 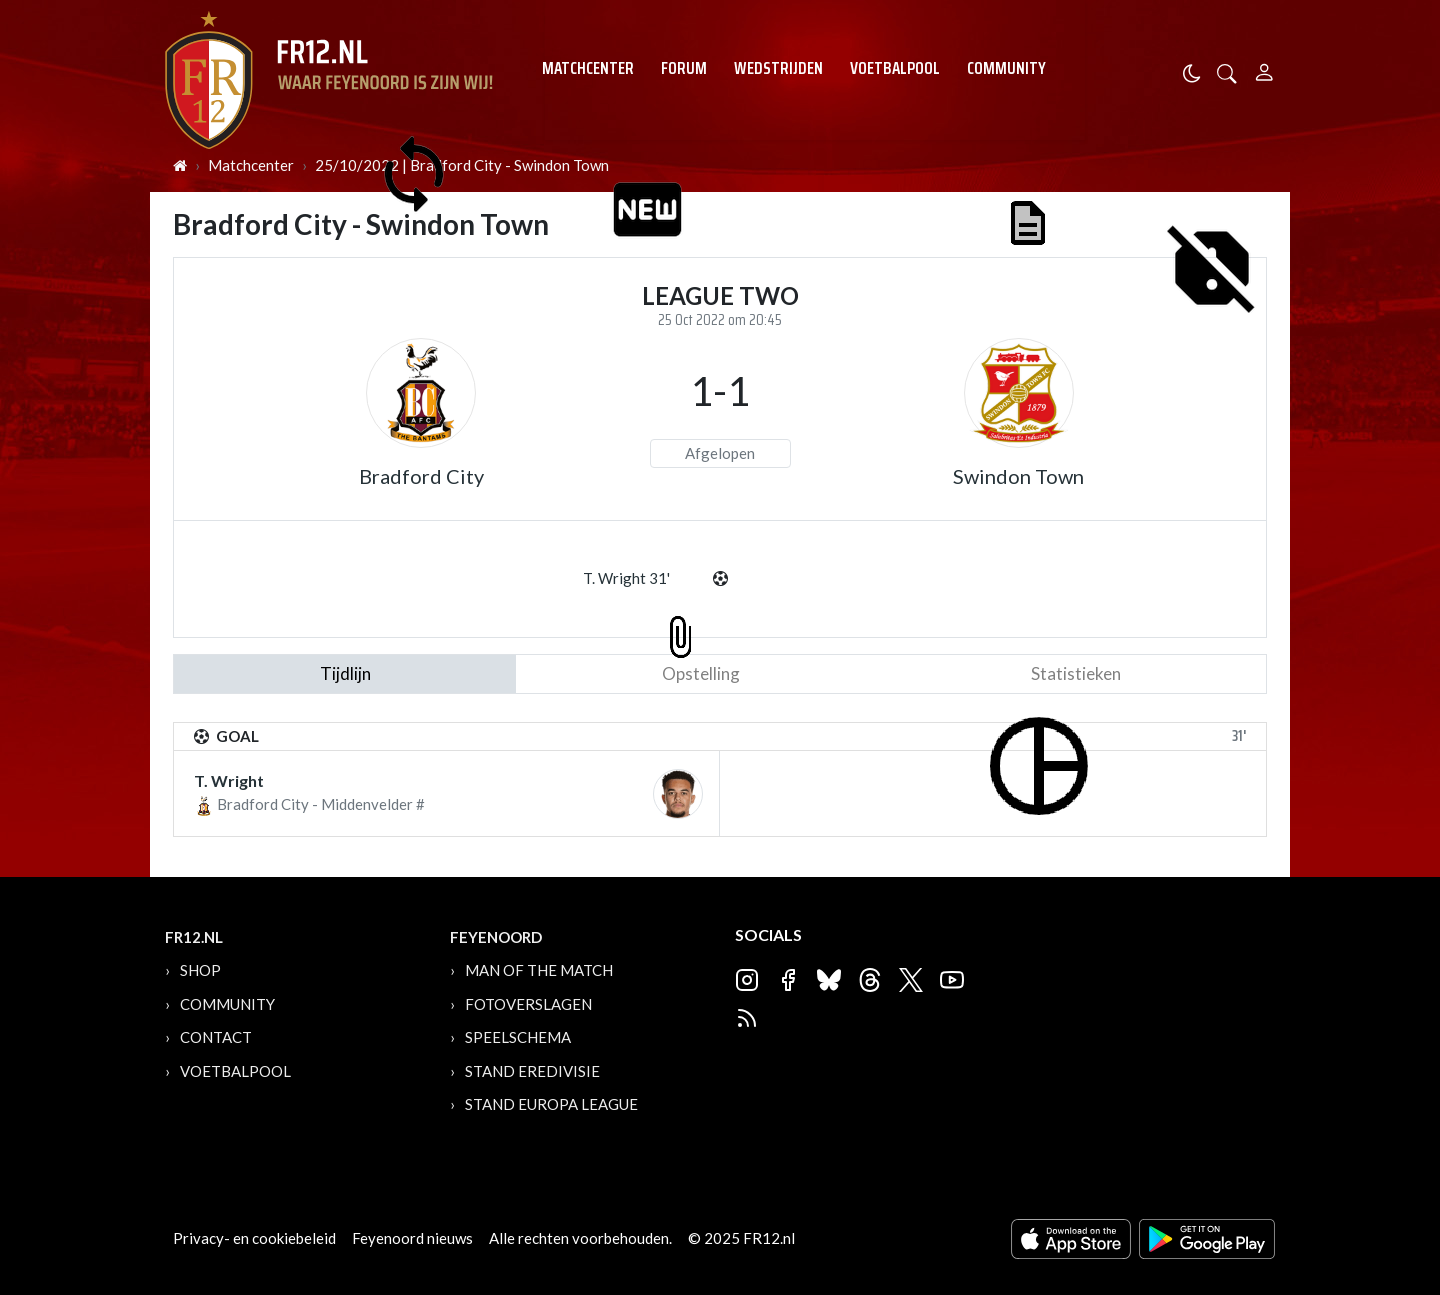 I want to click on disable or turn off reporting, so click(x=1212, y=268).